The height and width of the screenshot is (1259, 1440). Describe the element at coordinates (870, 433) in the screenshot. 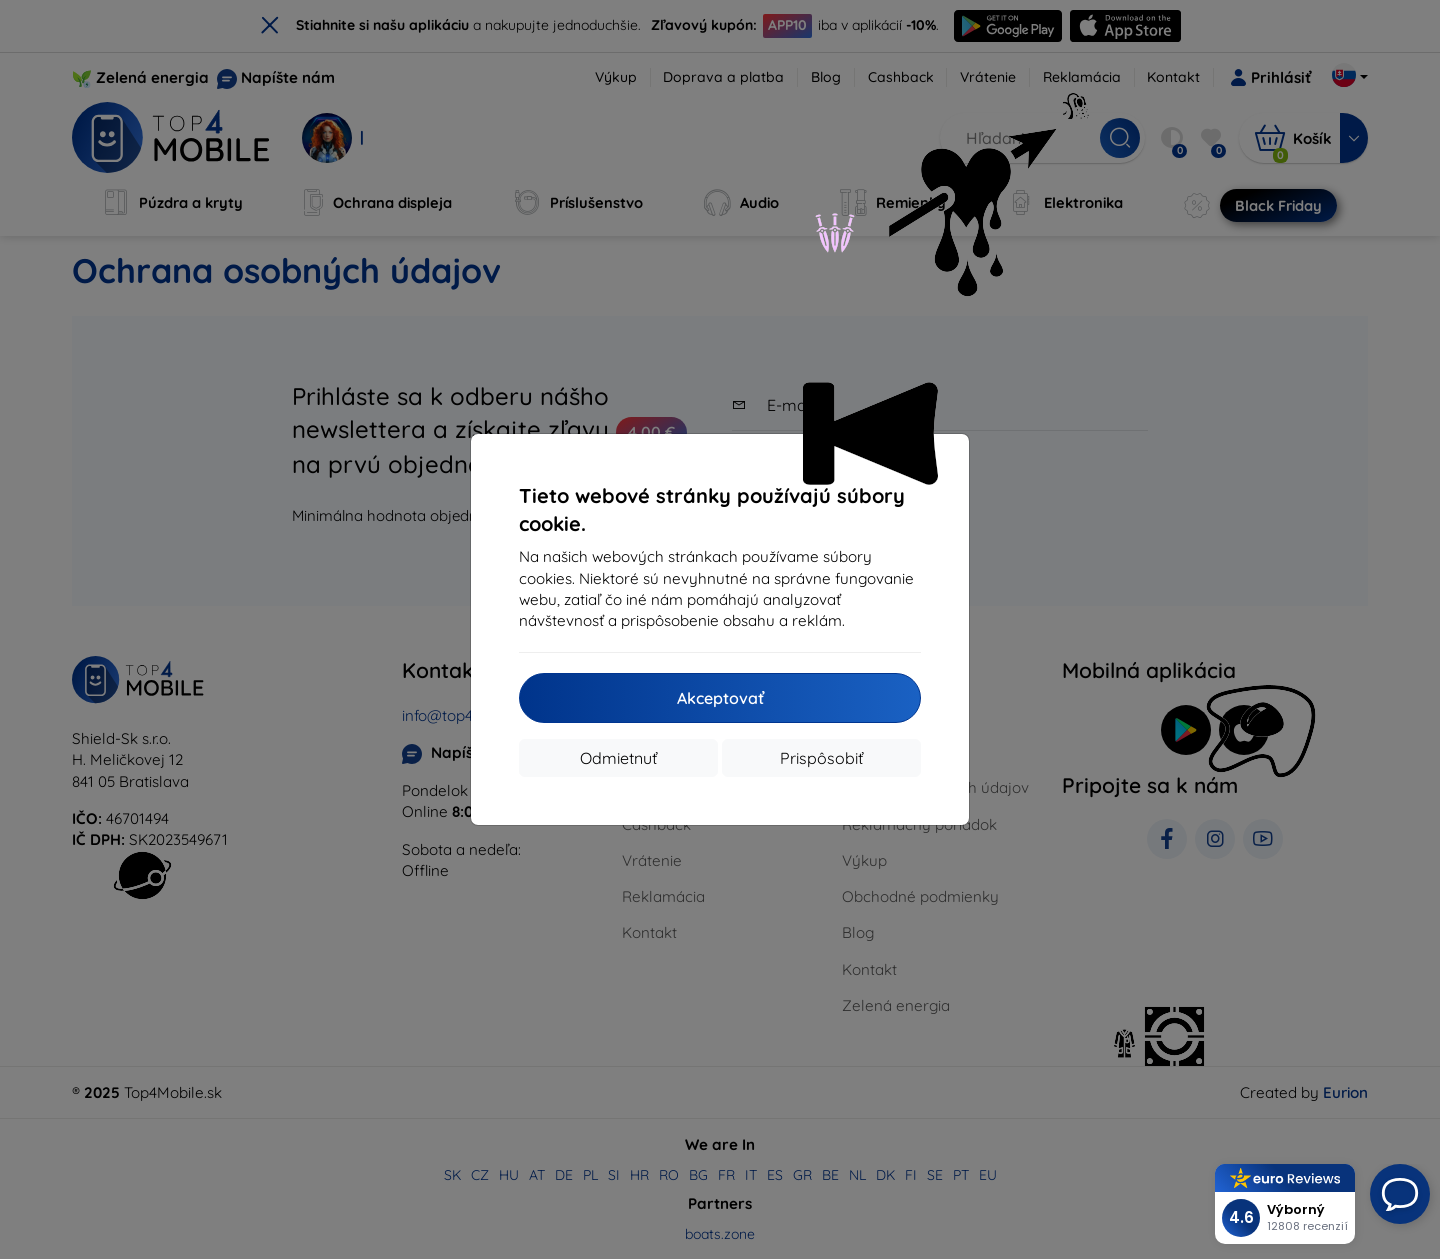

I see `go to previous track or media` at that location.